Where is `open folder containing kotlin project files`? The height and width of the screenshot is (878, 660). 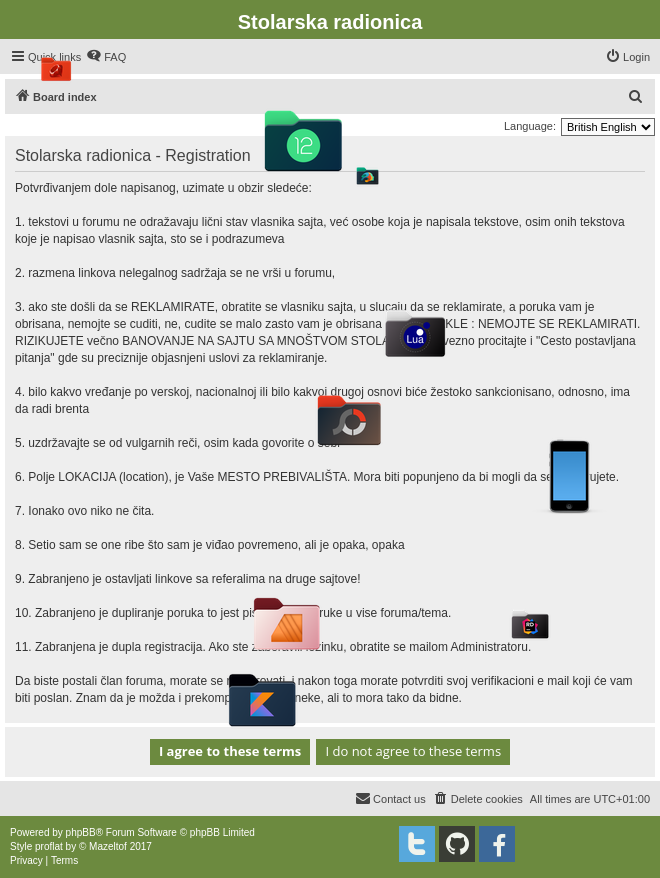
open folder containing kotlin project files is located at coordinates (262, 702).